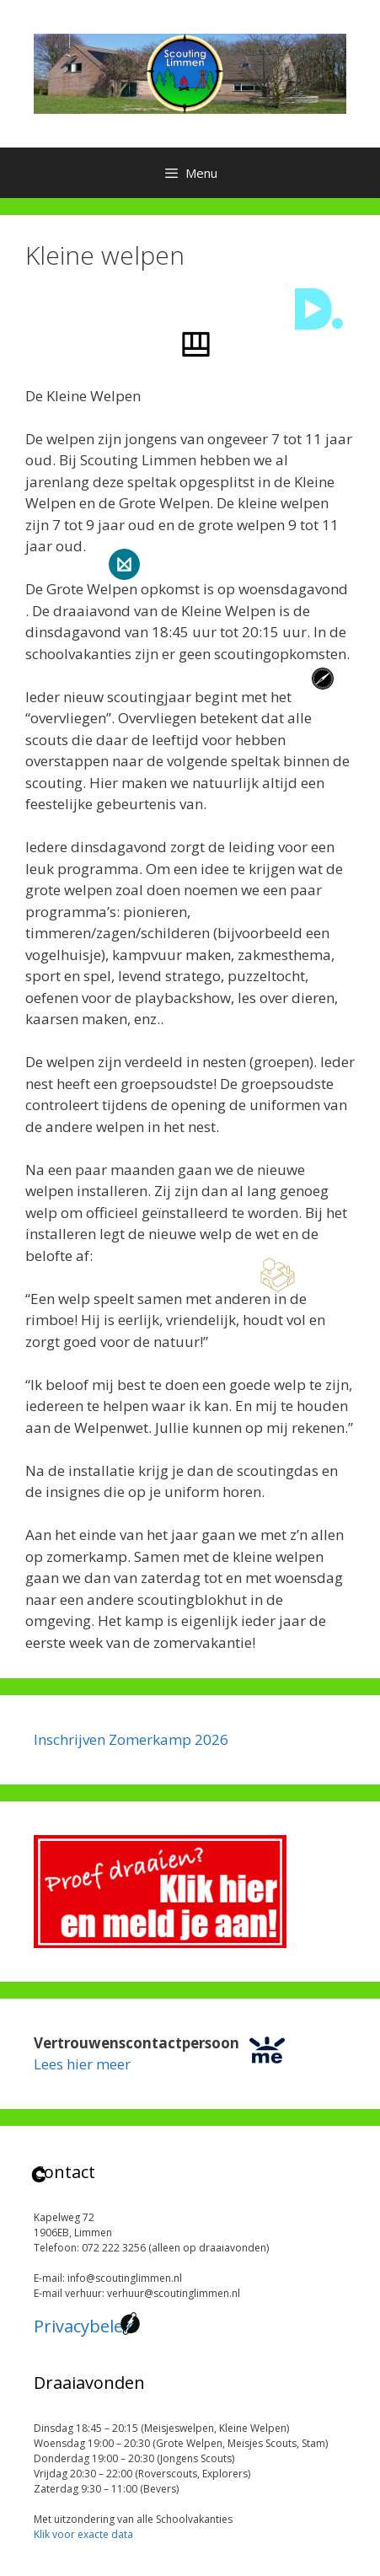 The width and height of the screenshot is (380, 2576). I want to click on C programming language logo, so click(39, 2175).